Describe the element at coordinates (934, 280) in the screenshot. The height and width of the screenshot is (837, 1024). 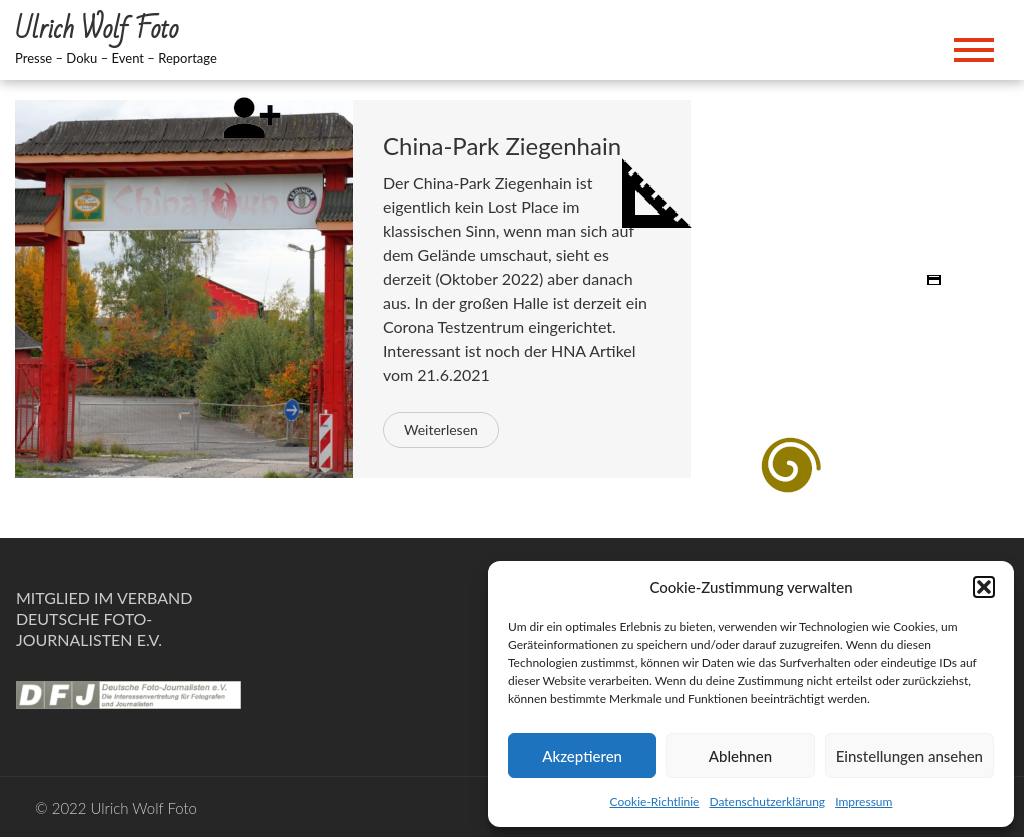
I see `access payment methods` at that location.